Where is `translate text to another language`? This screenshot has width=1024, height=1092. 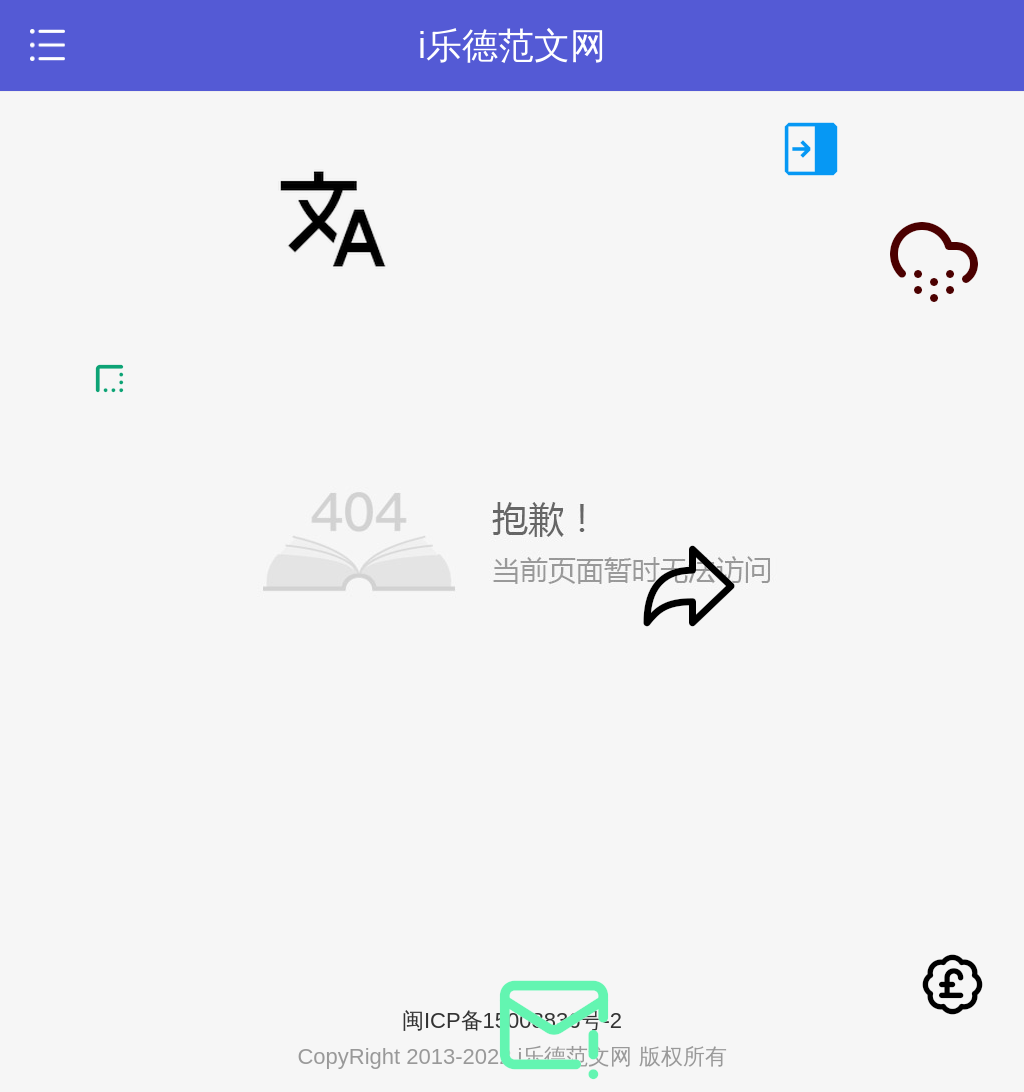 translate text to another language is located at coordinates (333, 219).